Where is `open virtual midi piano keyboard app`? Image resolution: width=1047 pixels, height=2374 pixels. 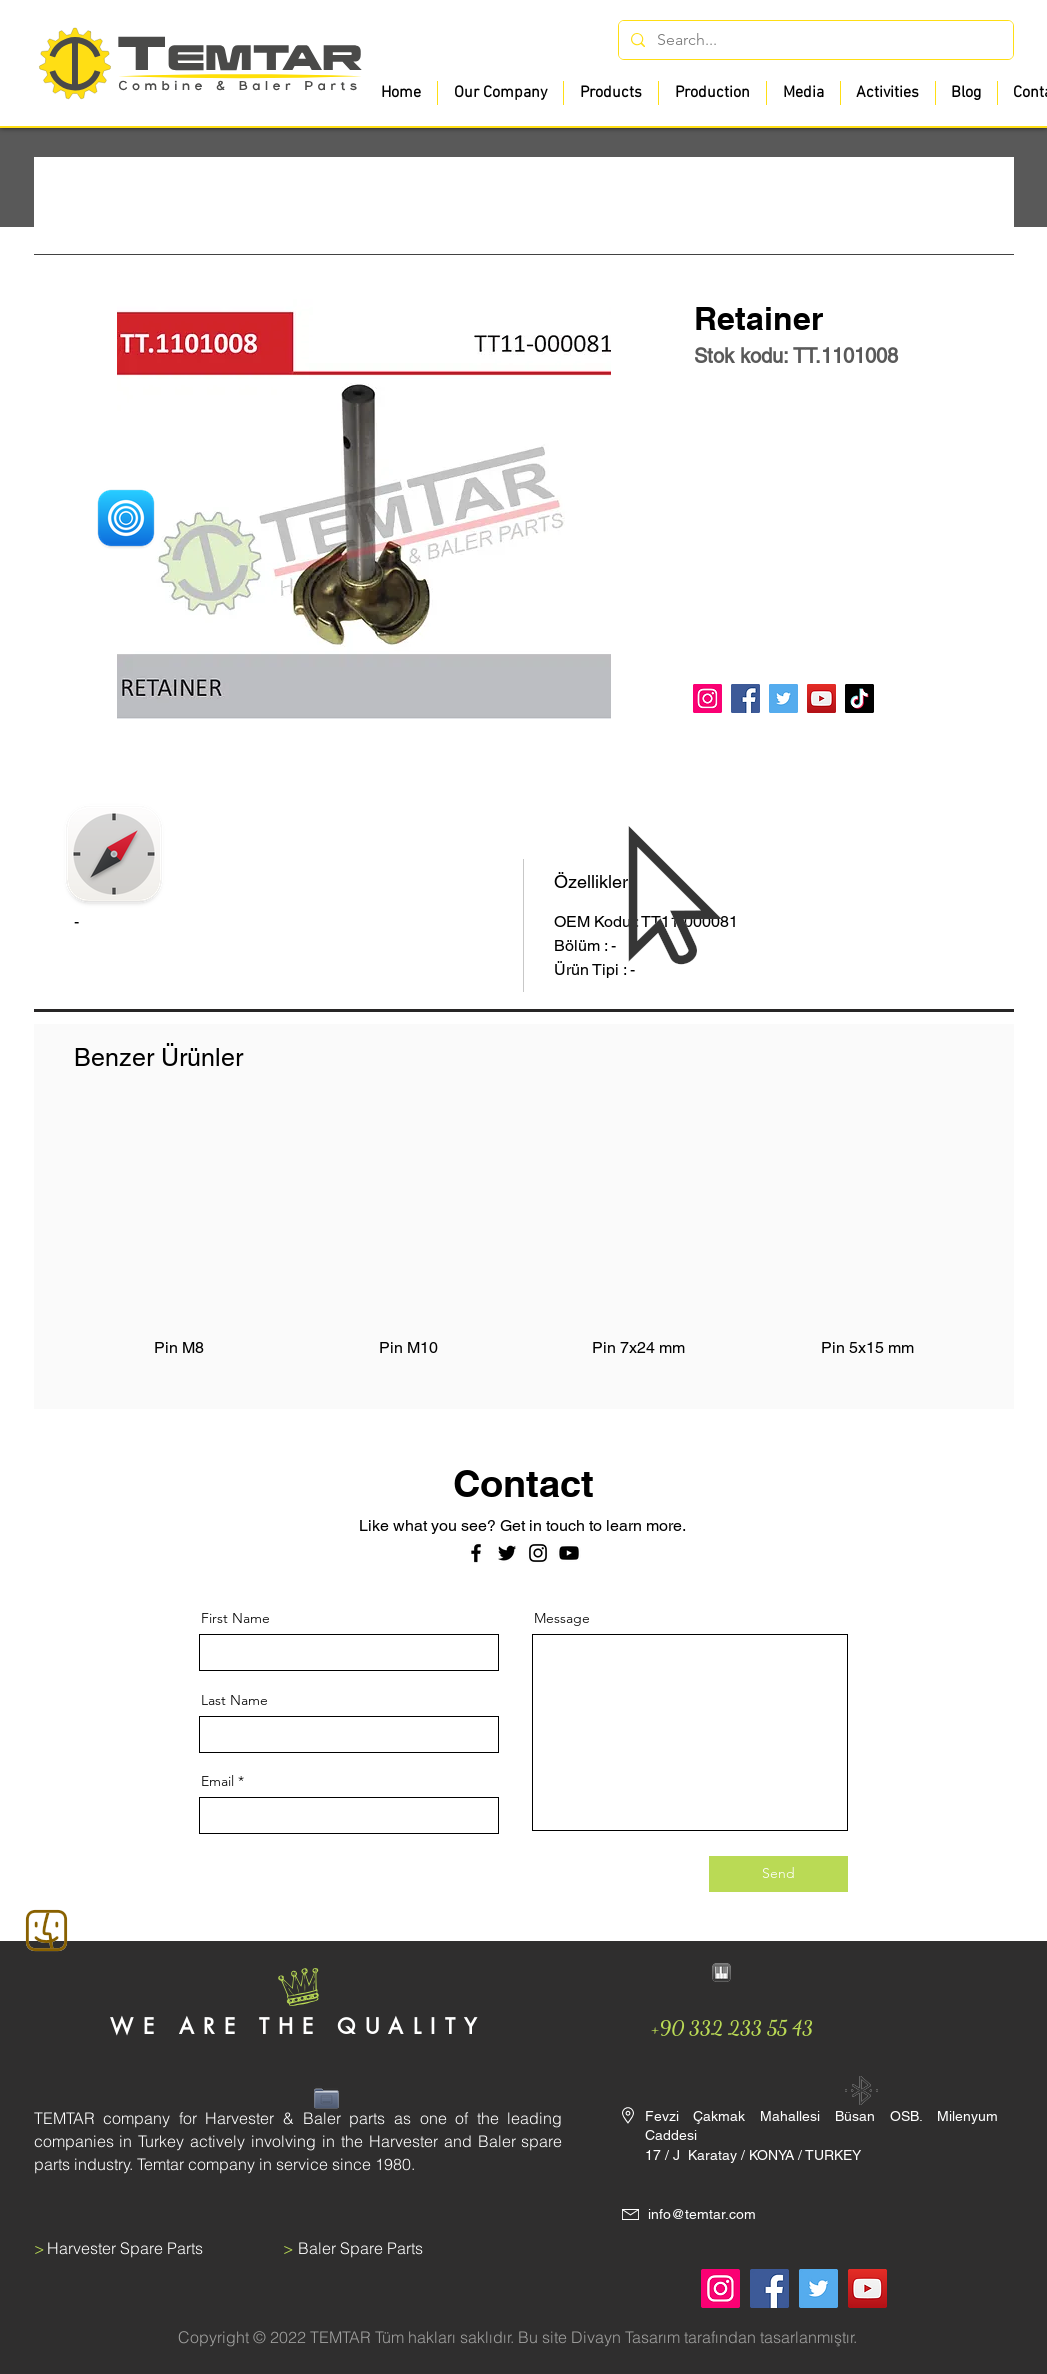
open virtual midi piano keyboard app is located at coordinates (721, 1972).